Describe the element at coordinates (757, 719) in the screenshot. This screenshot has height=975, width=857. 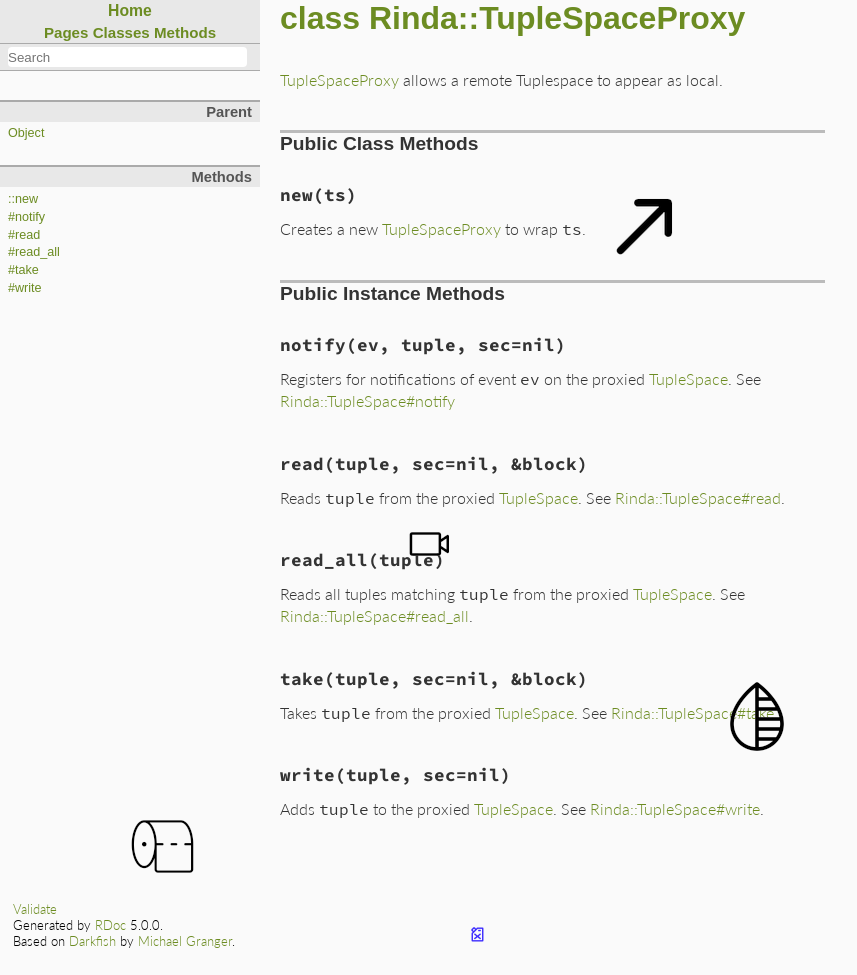
I see `adjust opacity or transparency settings` at that location.